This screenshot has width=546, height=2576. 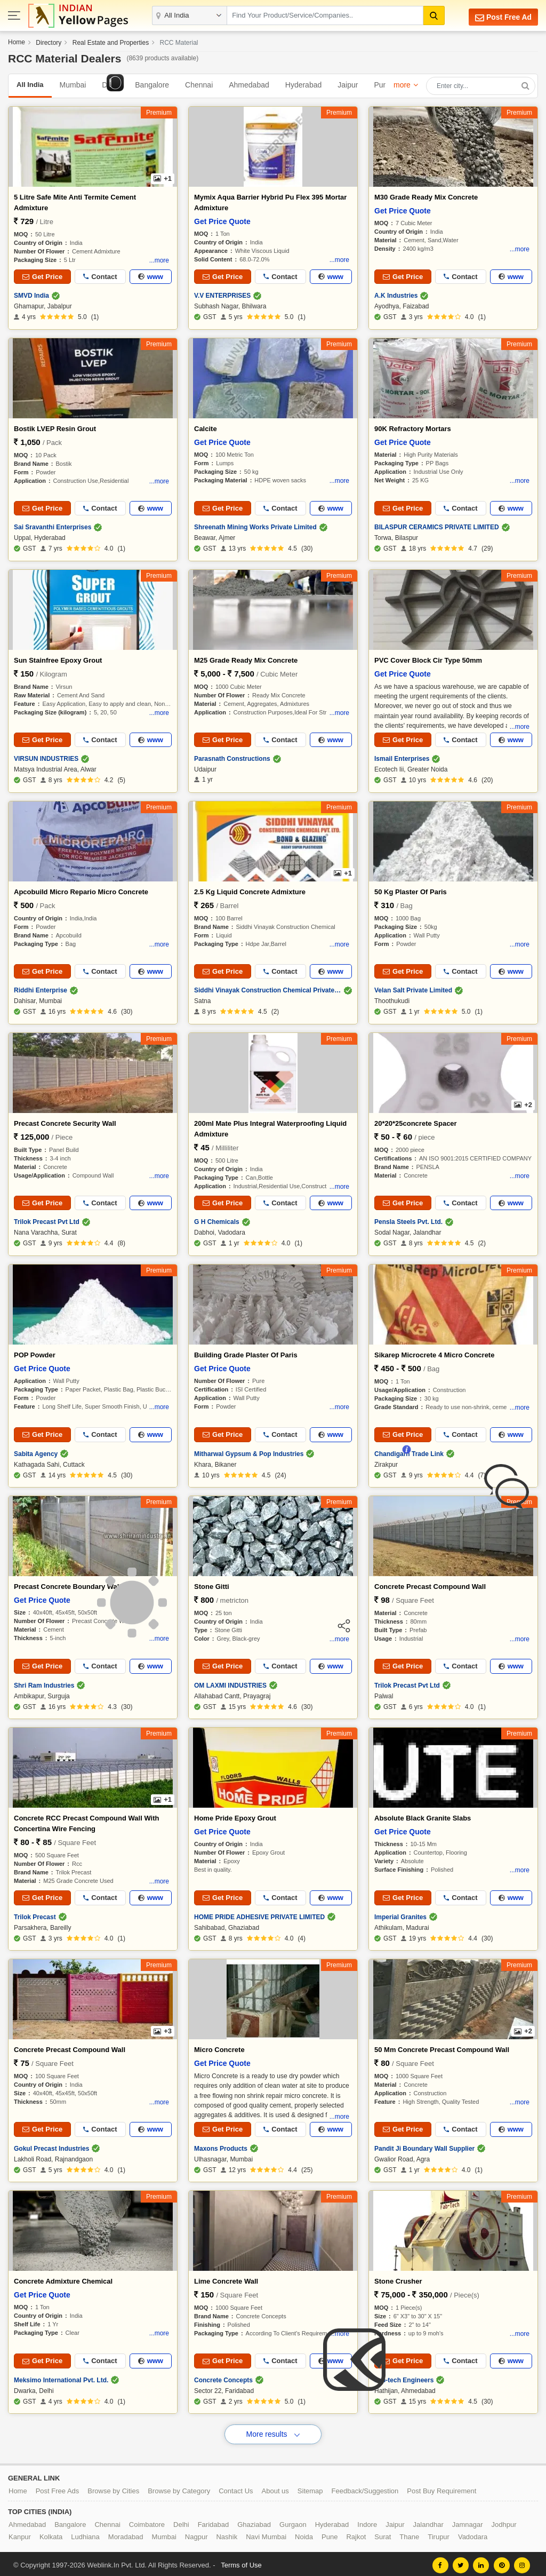 What do you see at coordinates (507, 1486) in the screenshot?
I see `open messaging or chat application` at bounding box center [507, 1486].